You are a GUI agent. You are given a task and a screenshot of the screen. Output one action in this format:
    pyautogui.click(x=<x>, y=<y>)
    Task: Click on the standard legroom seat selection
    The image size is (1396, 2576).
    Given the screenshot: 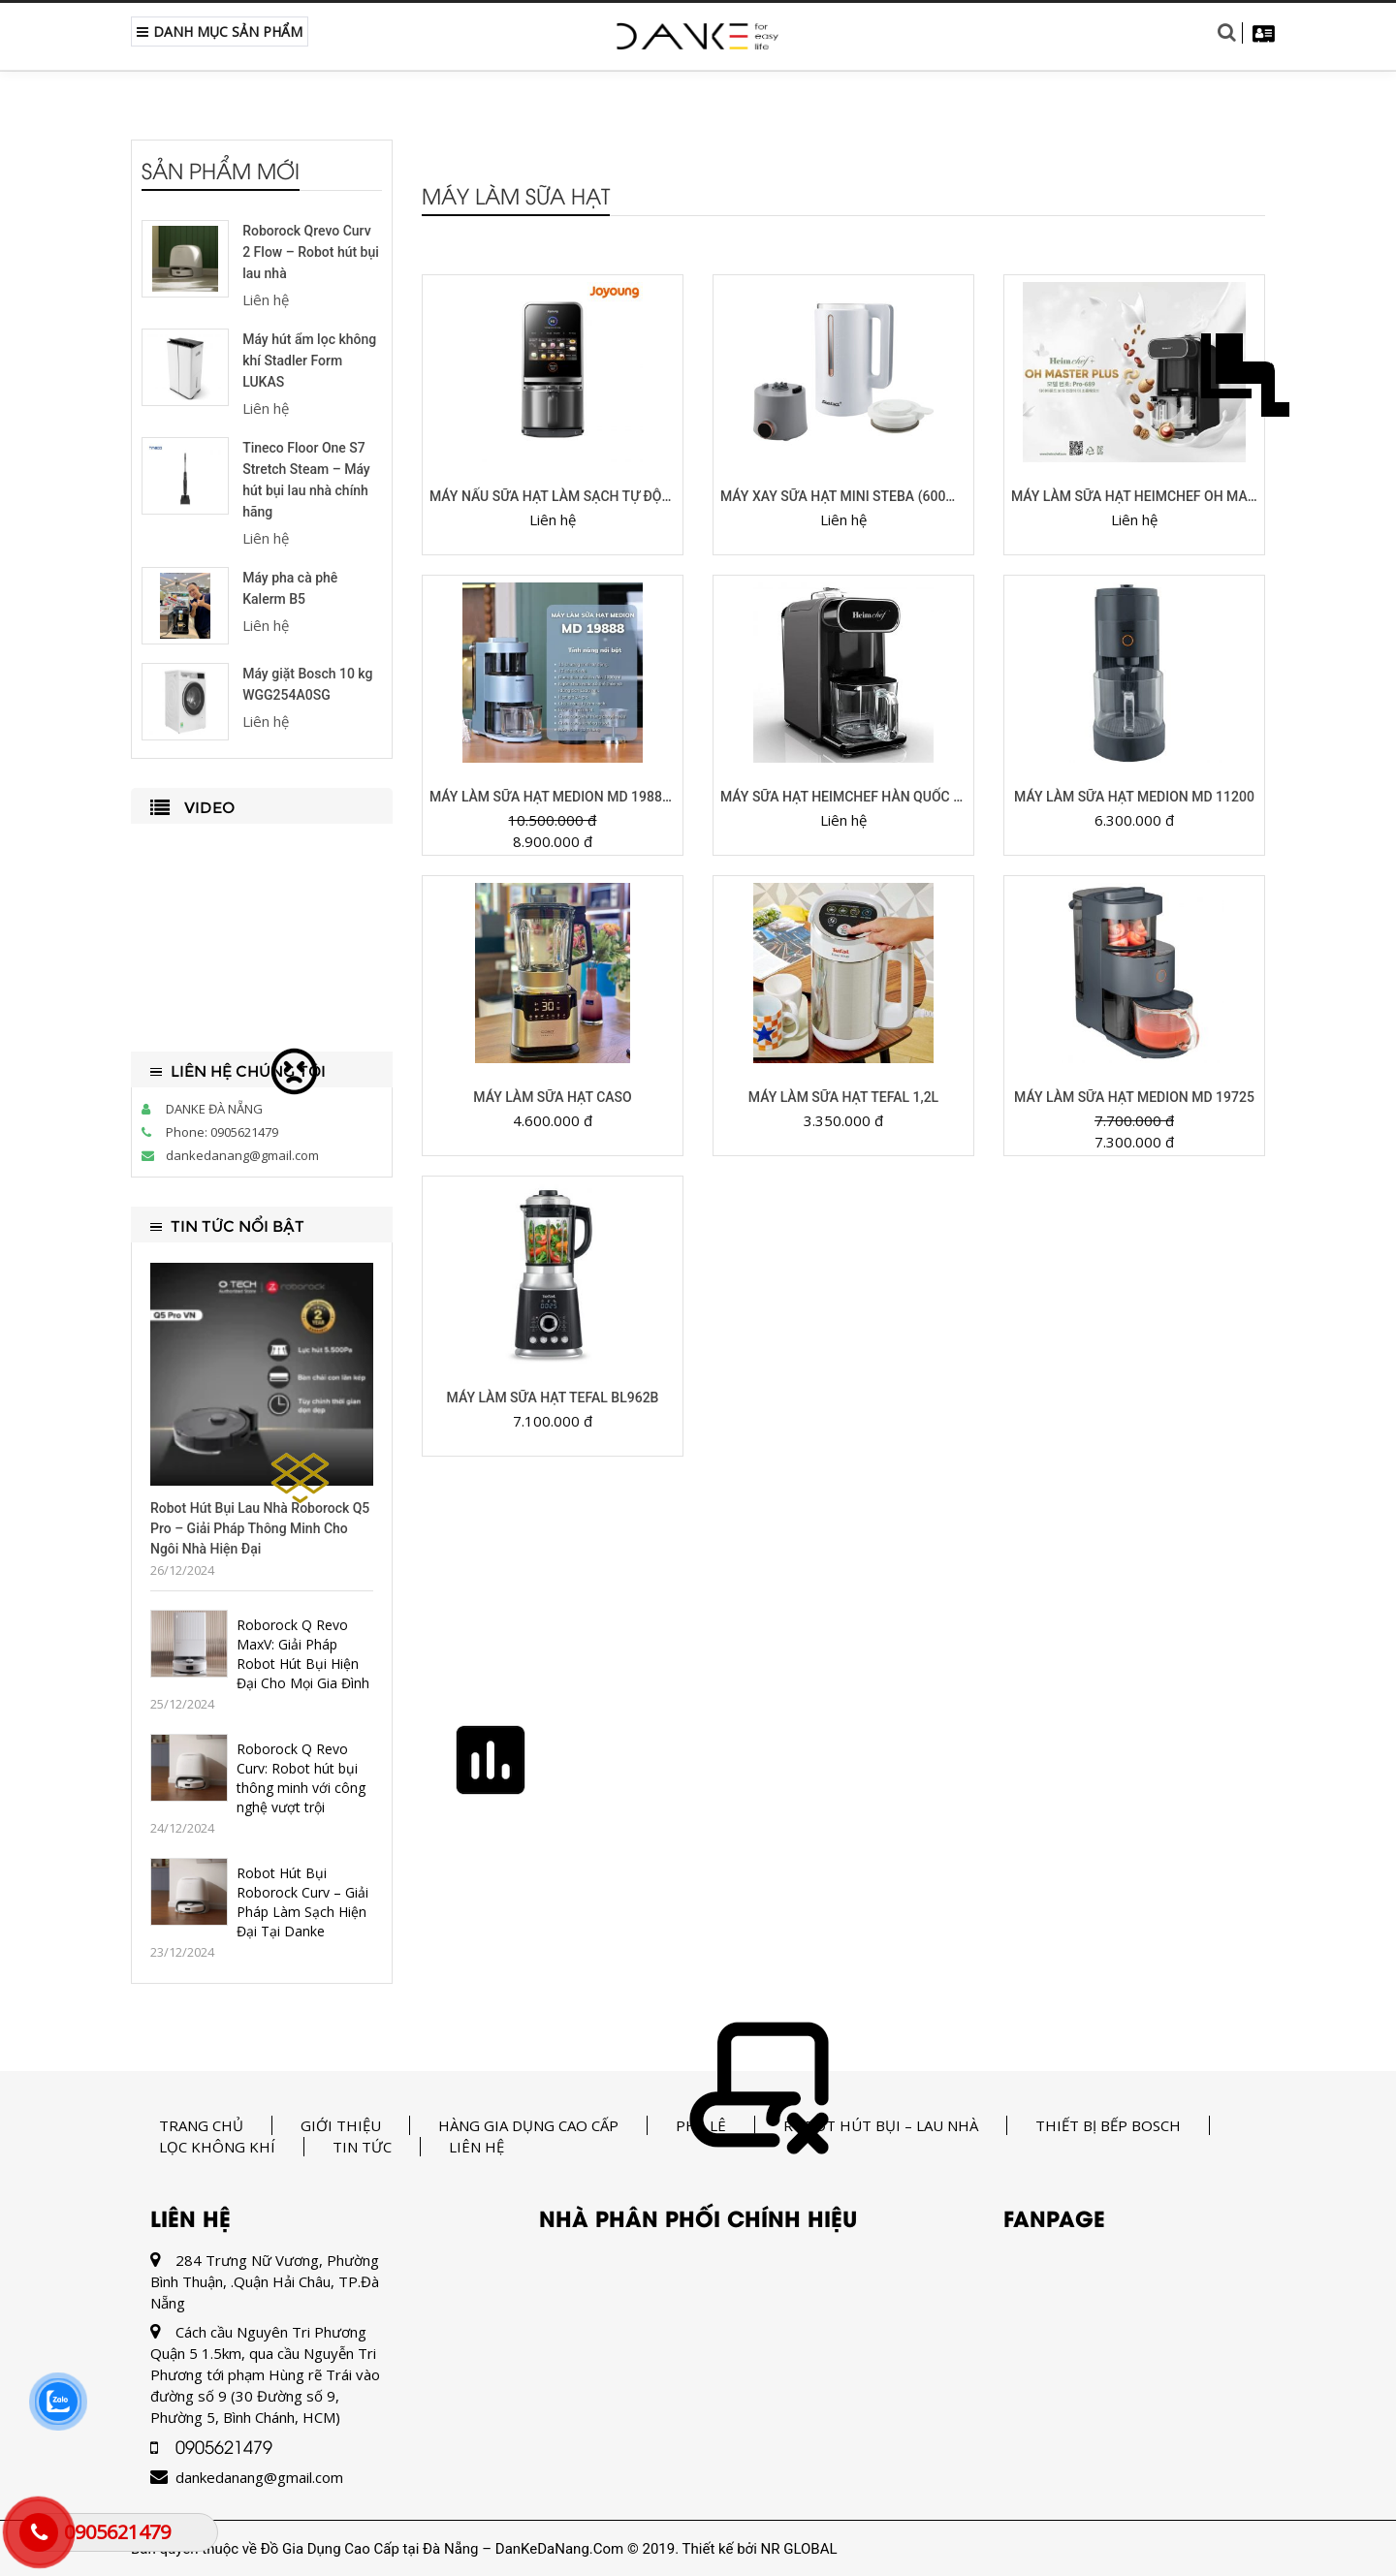 What is the action you would take?
    pyautogui.click(x=1243, y=375)
    